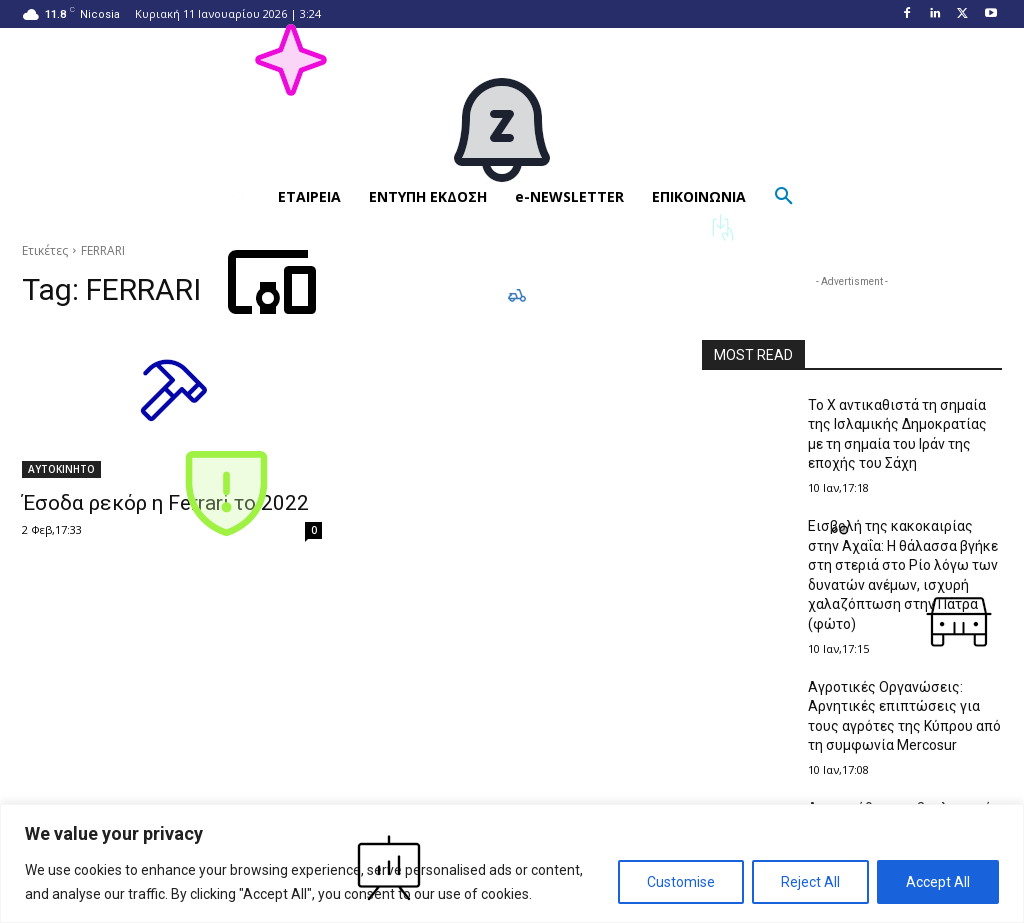  Describe the element at coordinates (721, 227) in the screenshot. I see `withdraw funds or cash out` at that location.